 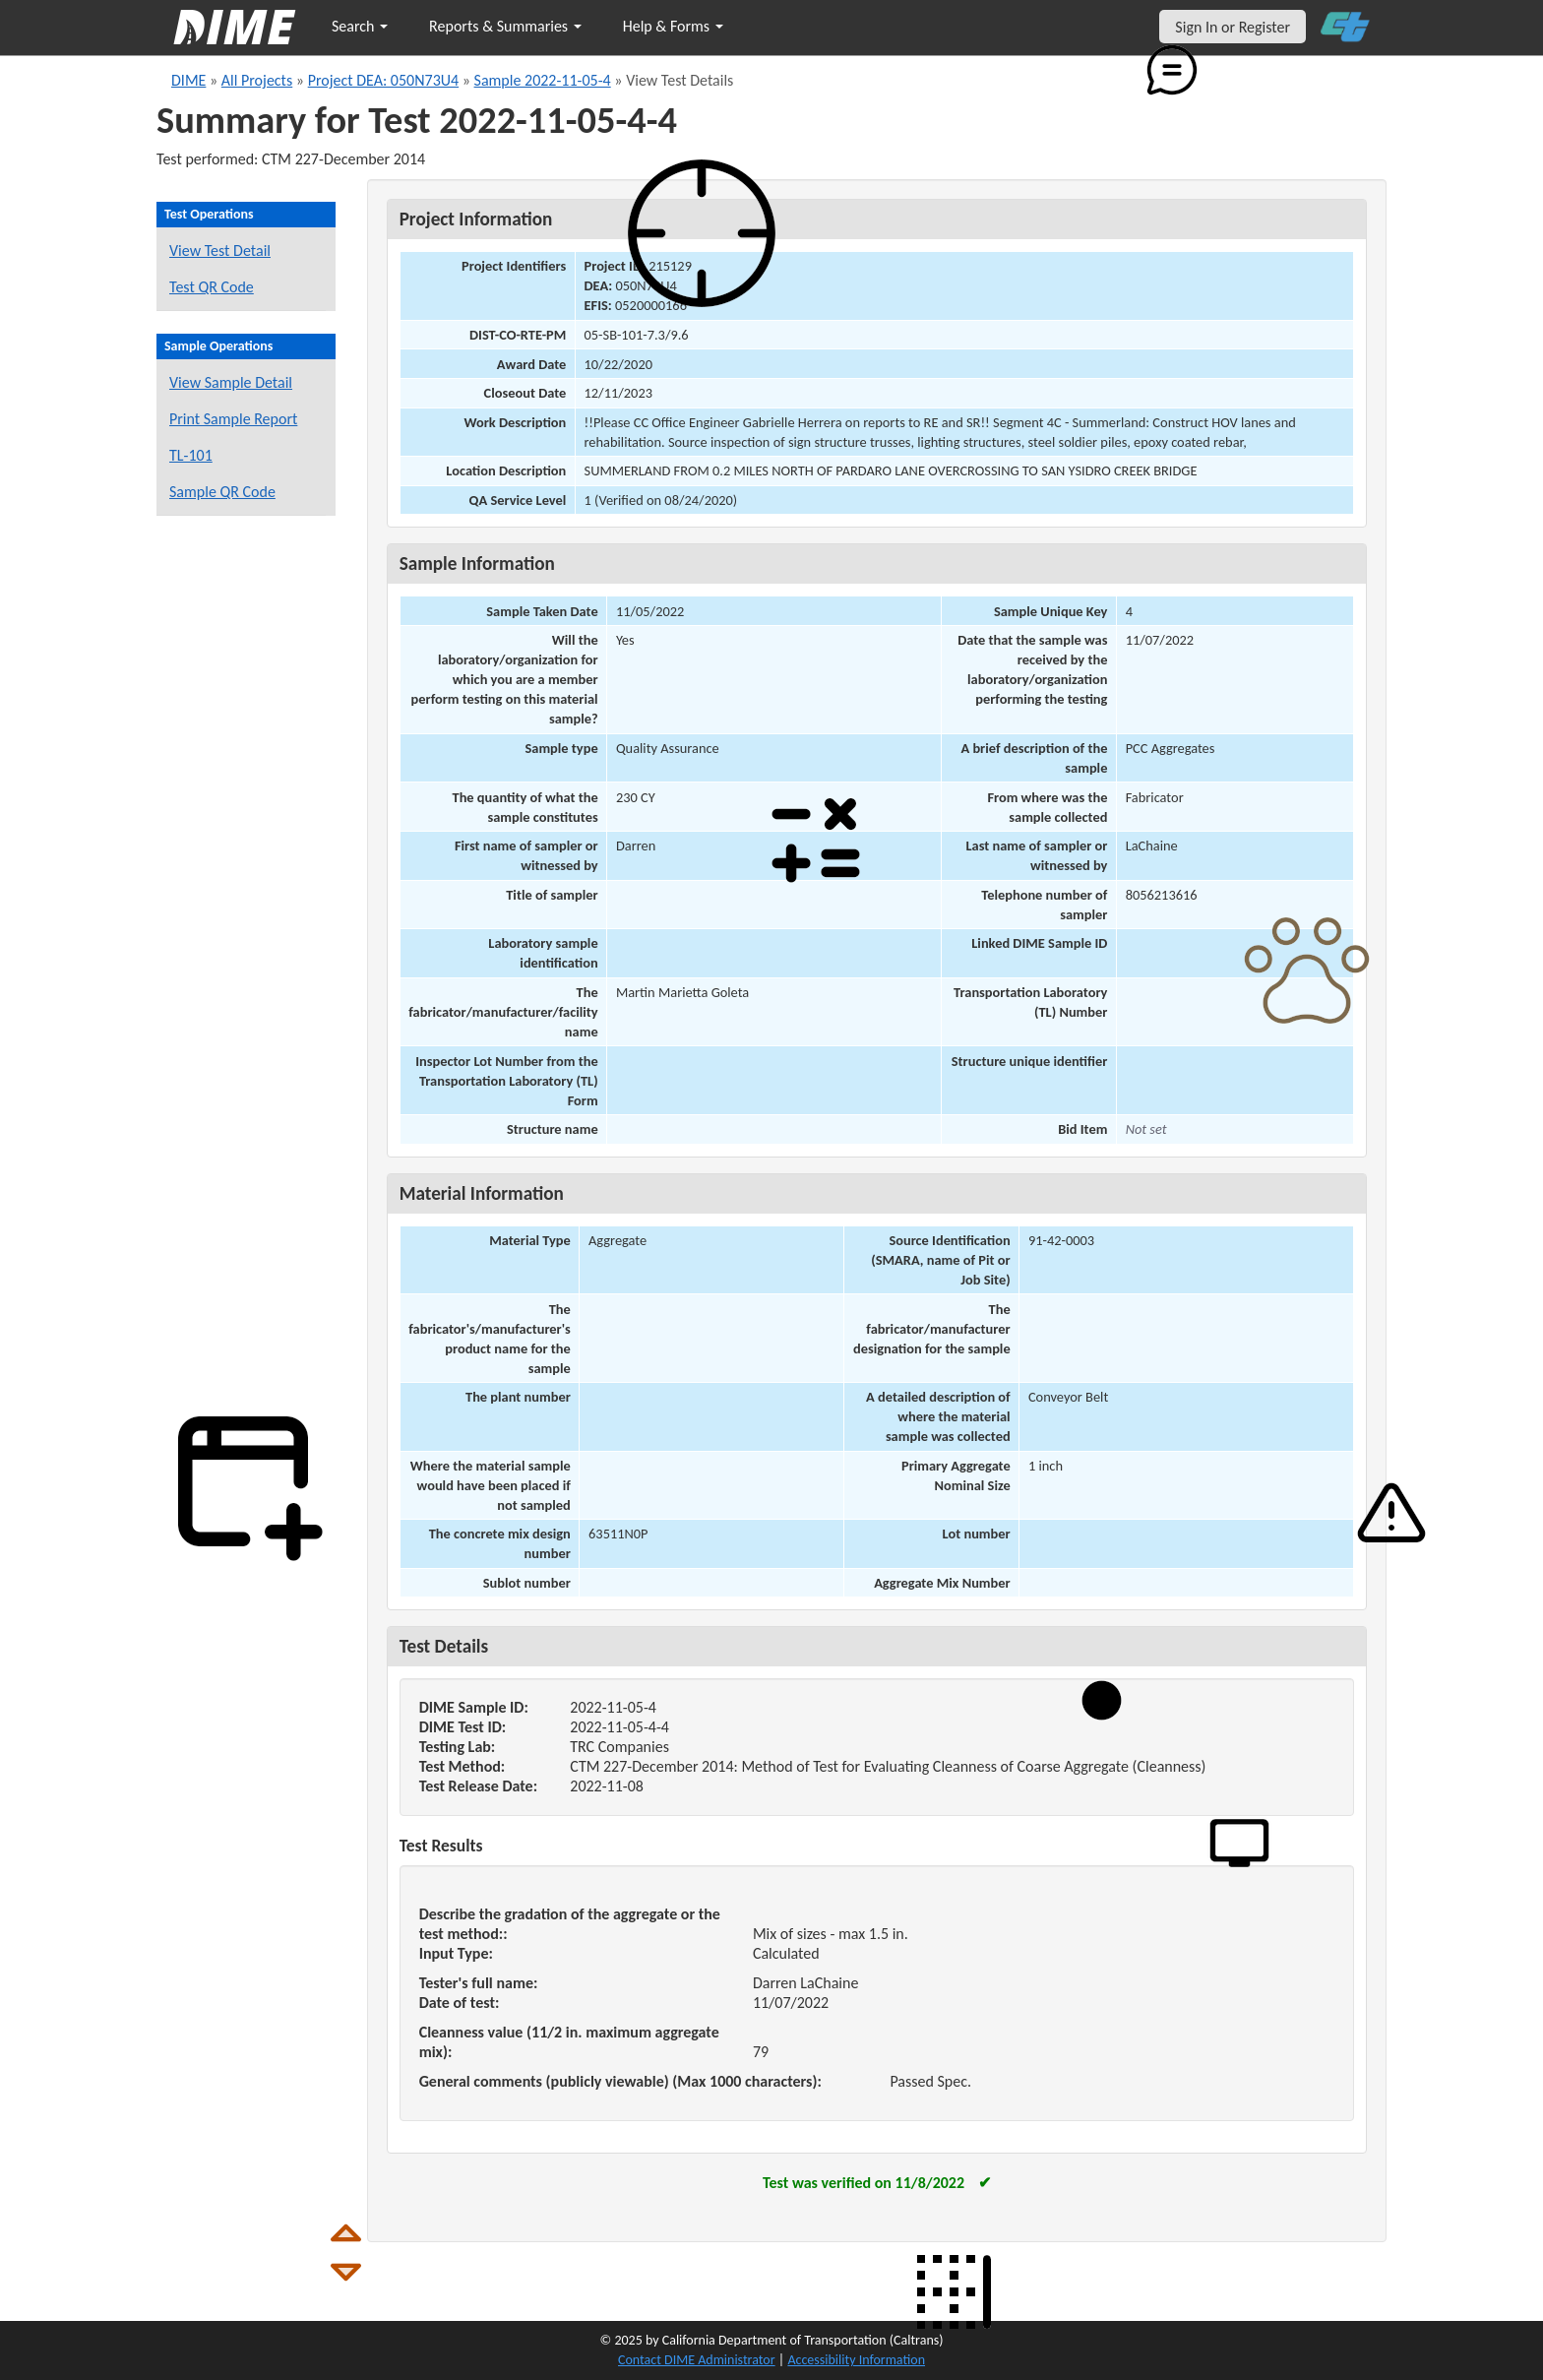 I want to click on apply border to the right edge of a cell or selection, so click(x=954, y=2291).